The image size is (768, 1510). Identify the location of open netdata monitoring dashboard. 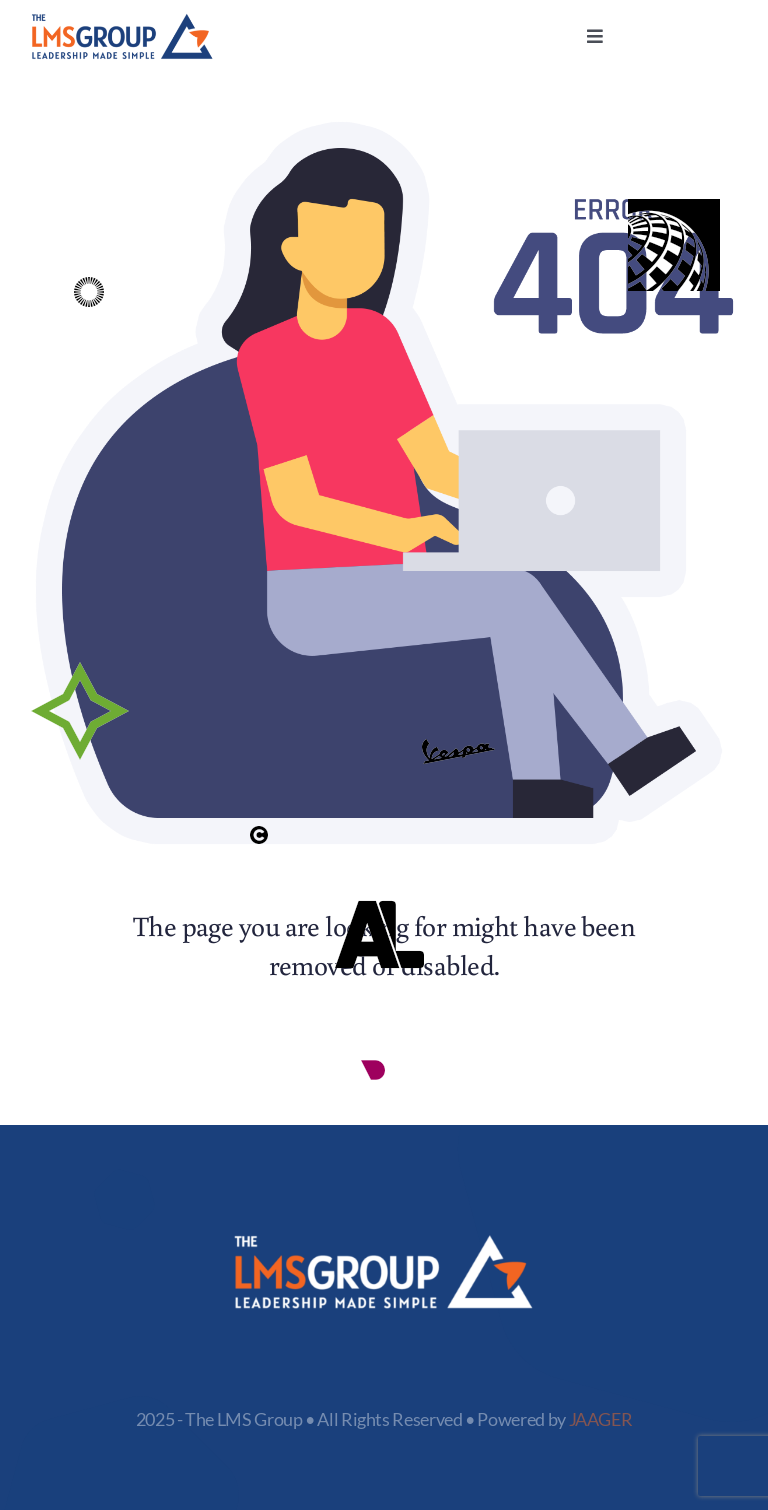
(373, 1070).